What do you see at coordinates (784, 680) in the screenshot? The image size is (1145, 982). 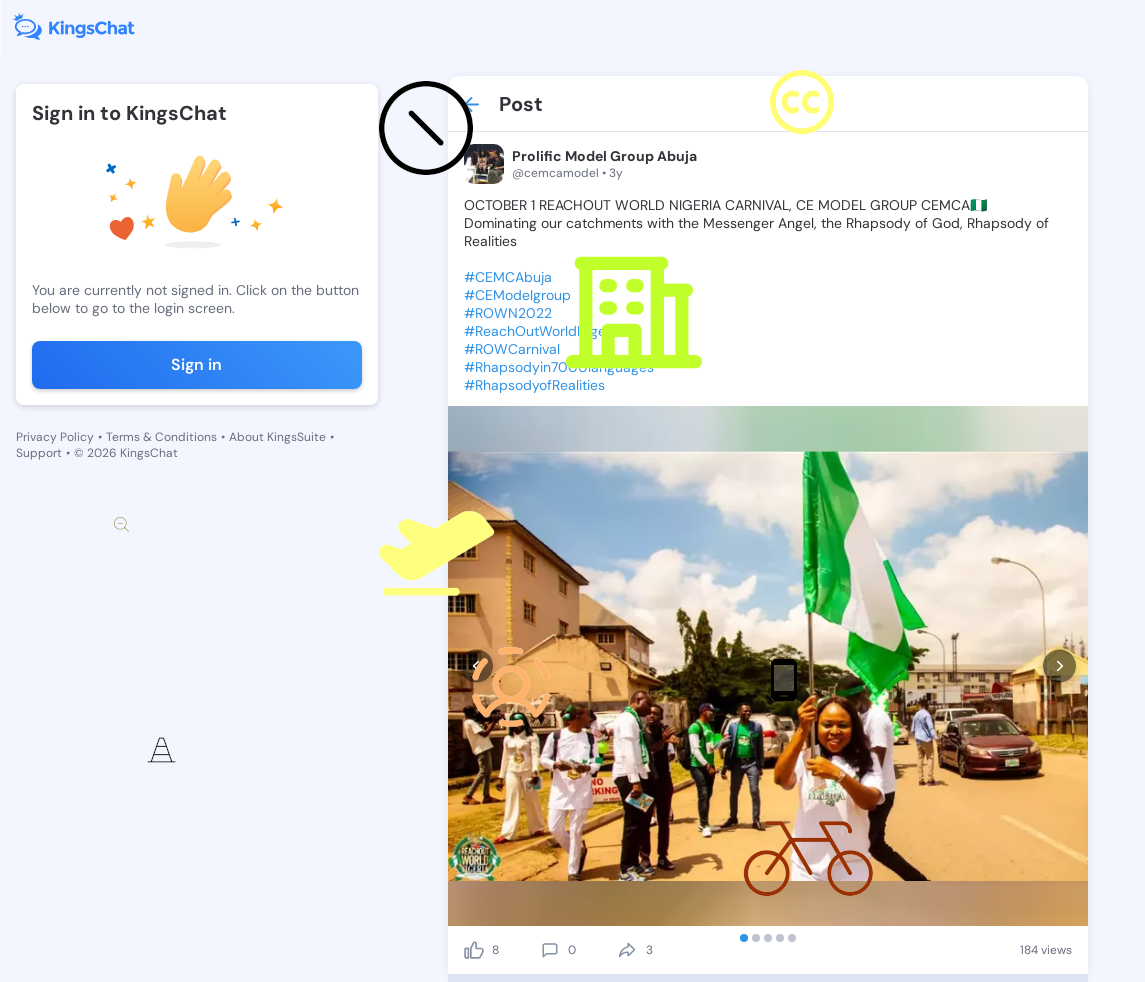 I see `indicates an android device` at bounding box center [784, 680].